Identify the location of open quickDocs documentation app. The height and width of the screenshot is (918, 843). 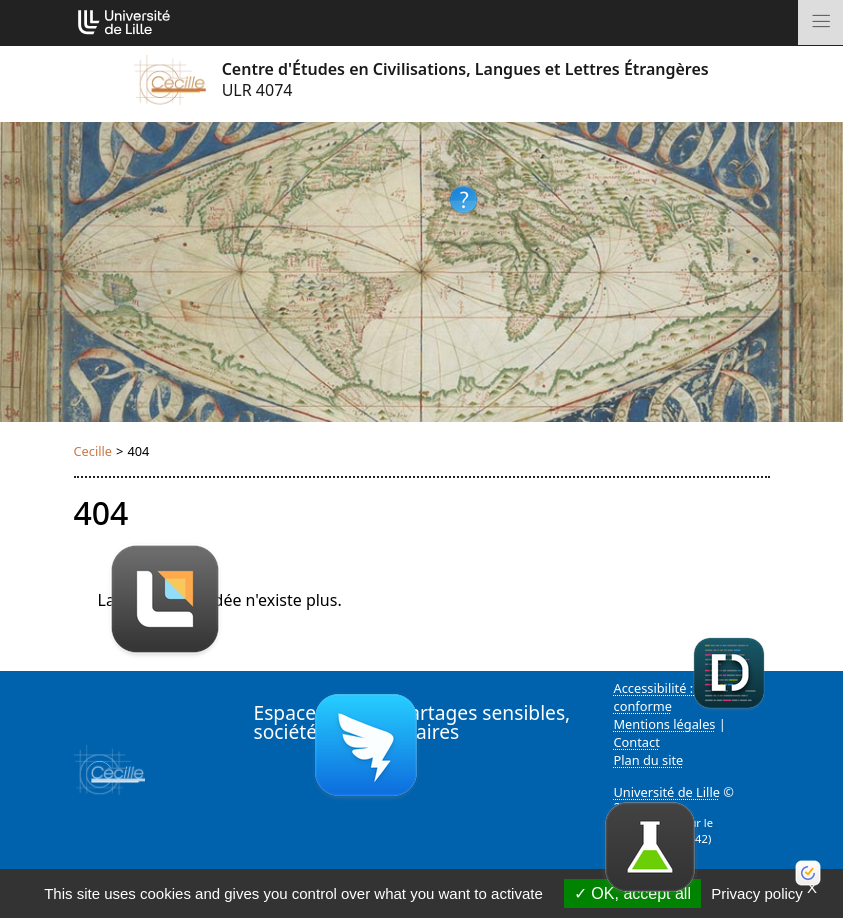
(729, 673).